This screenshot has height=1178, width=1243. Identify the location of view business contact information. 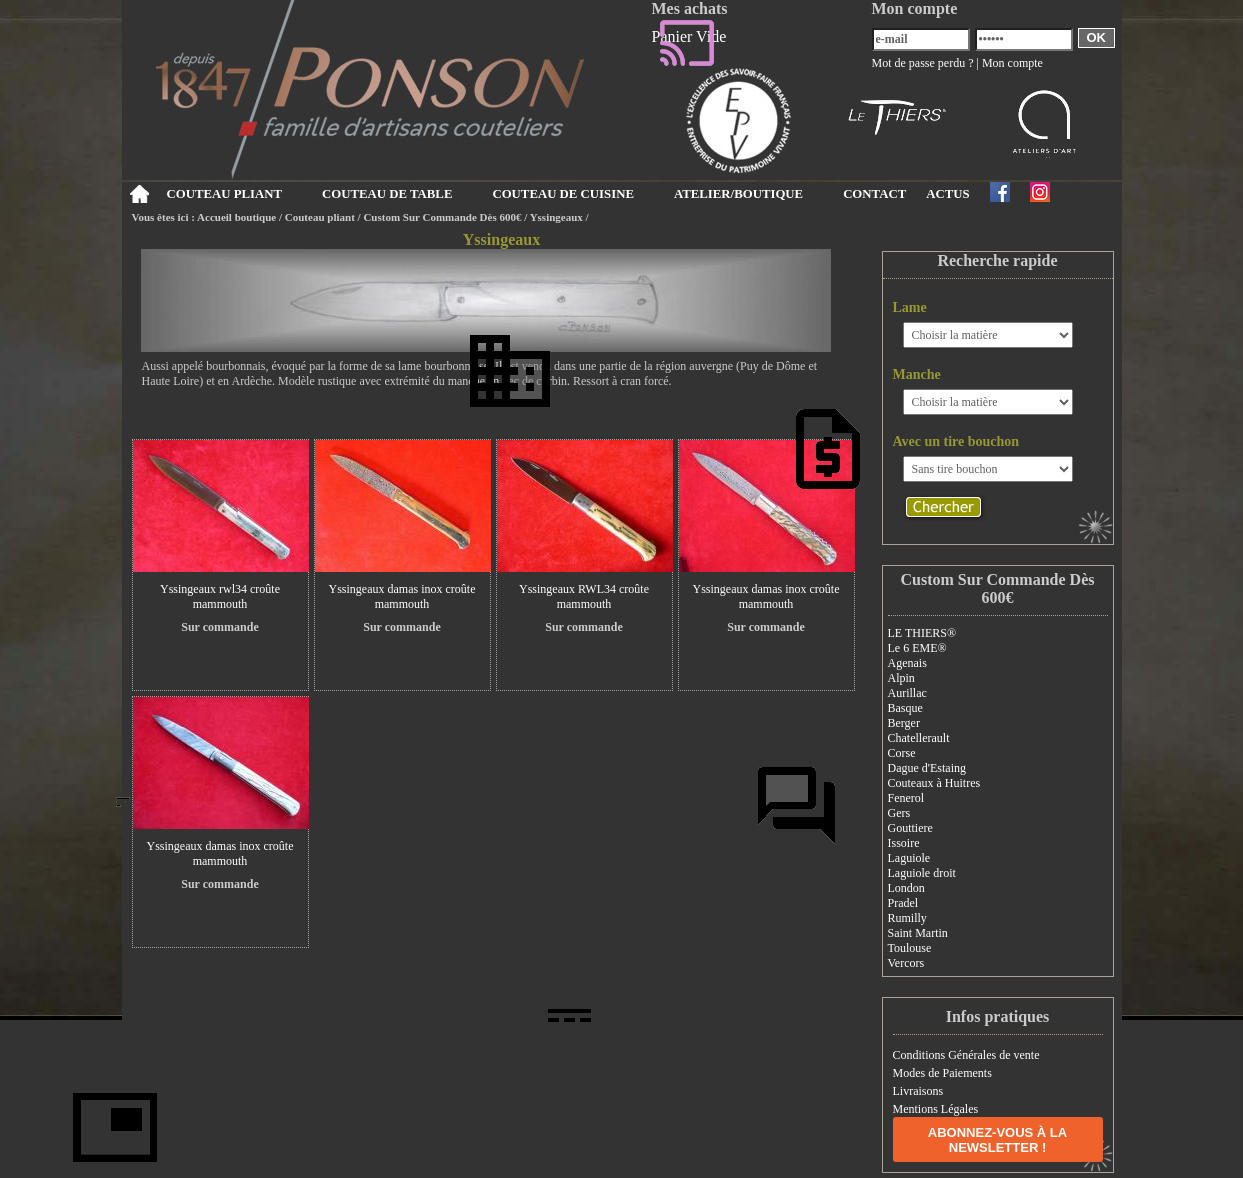
(510, 371).